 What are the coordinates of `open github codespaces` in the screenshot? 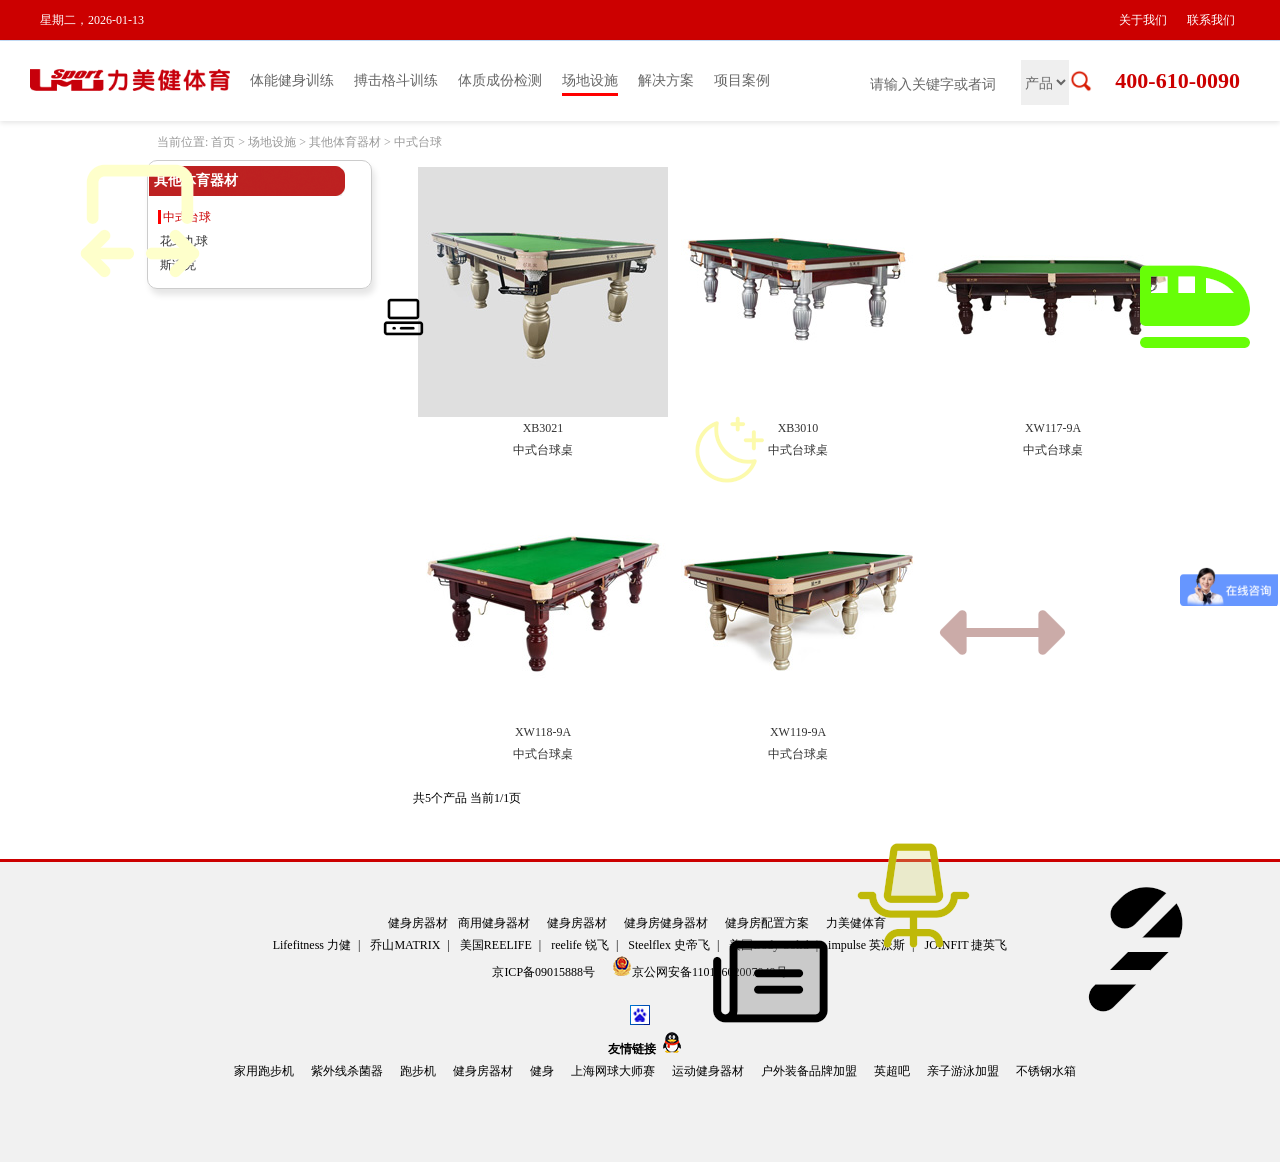 It's located at (403, 317).